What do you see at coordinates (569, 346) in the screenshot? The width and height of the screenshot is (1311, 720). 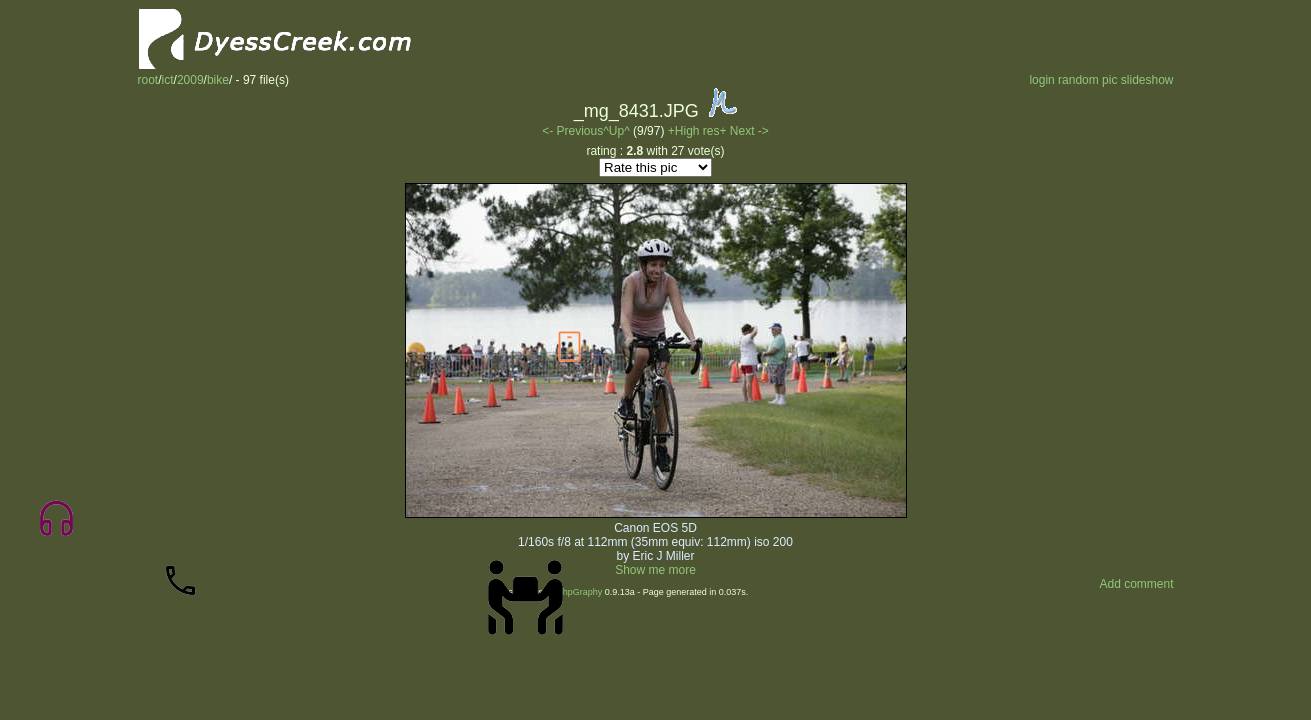 I see `view mobile device settings` at bounding box center [569, 346].